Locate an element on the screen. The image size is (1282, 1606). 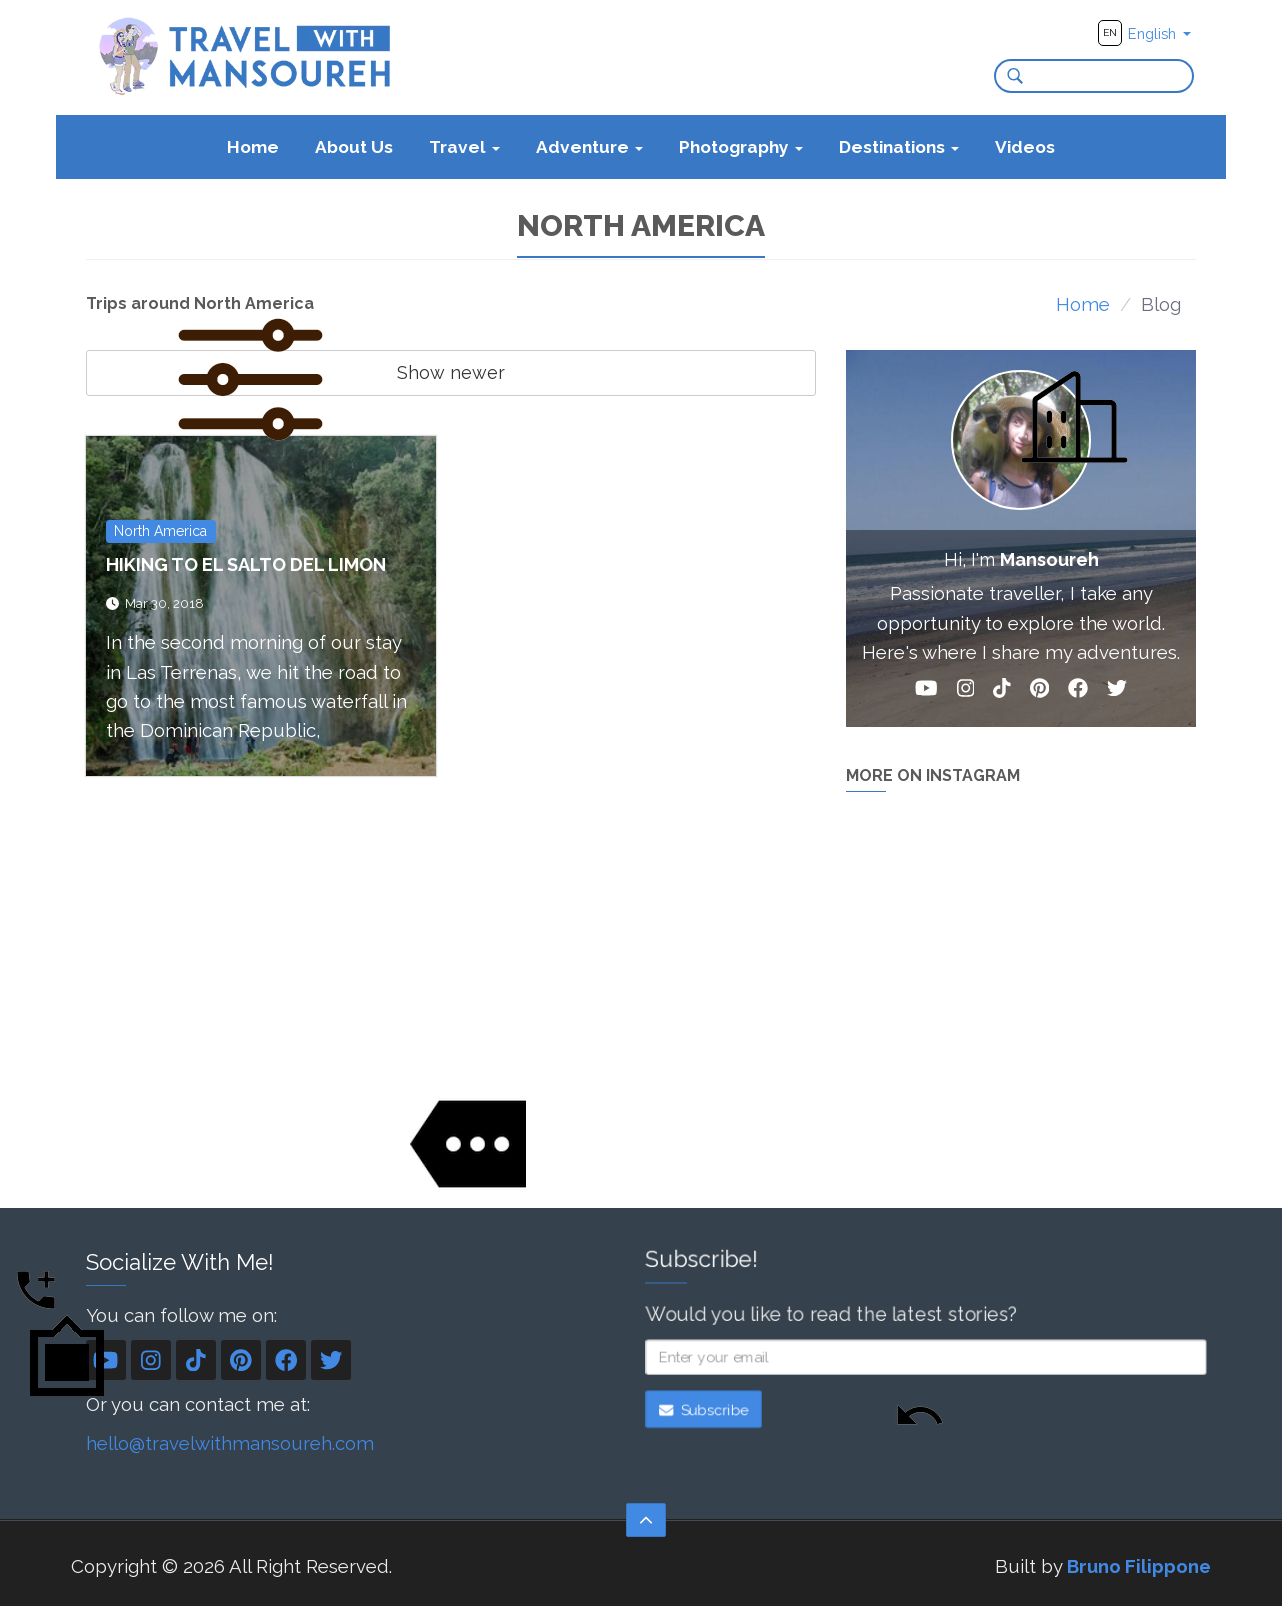
undo the last action is located at coordinates (919, 1415).